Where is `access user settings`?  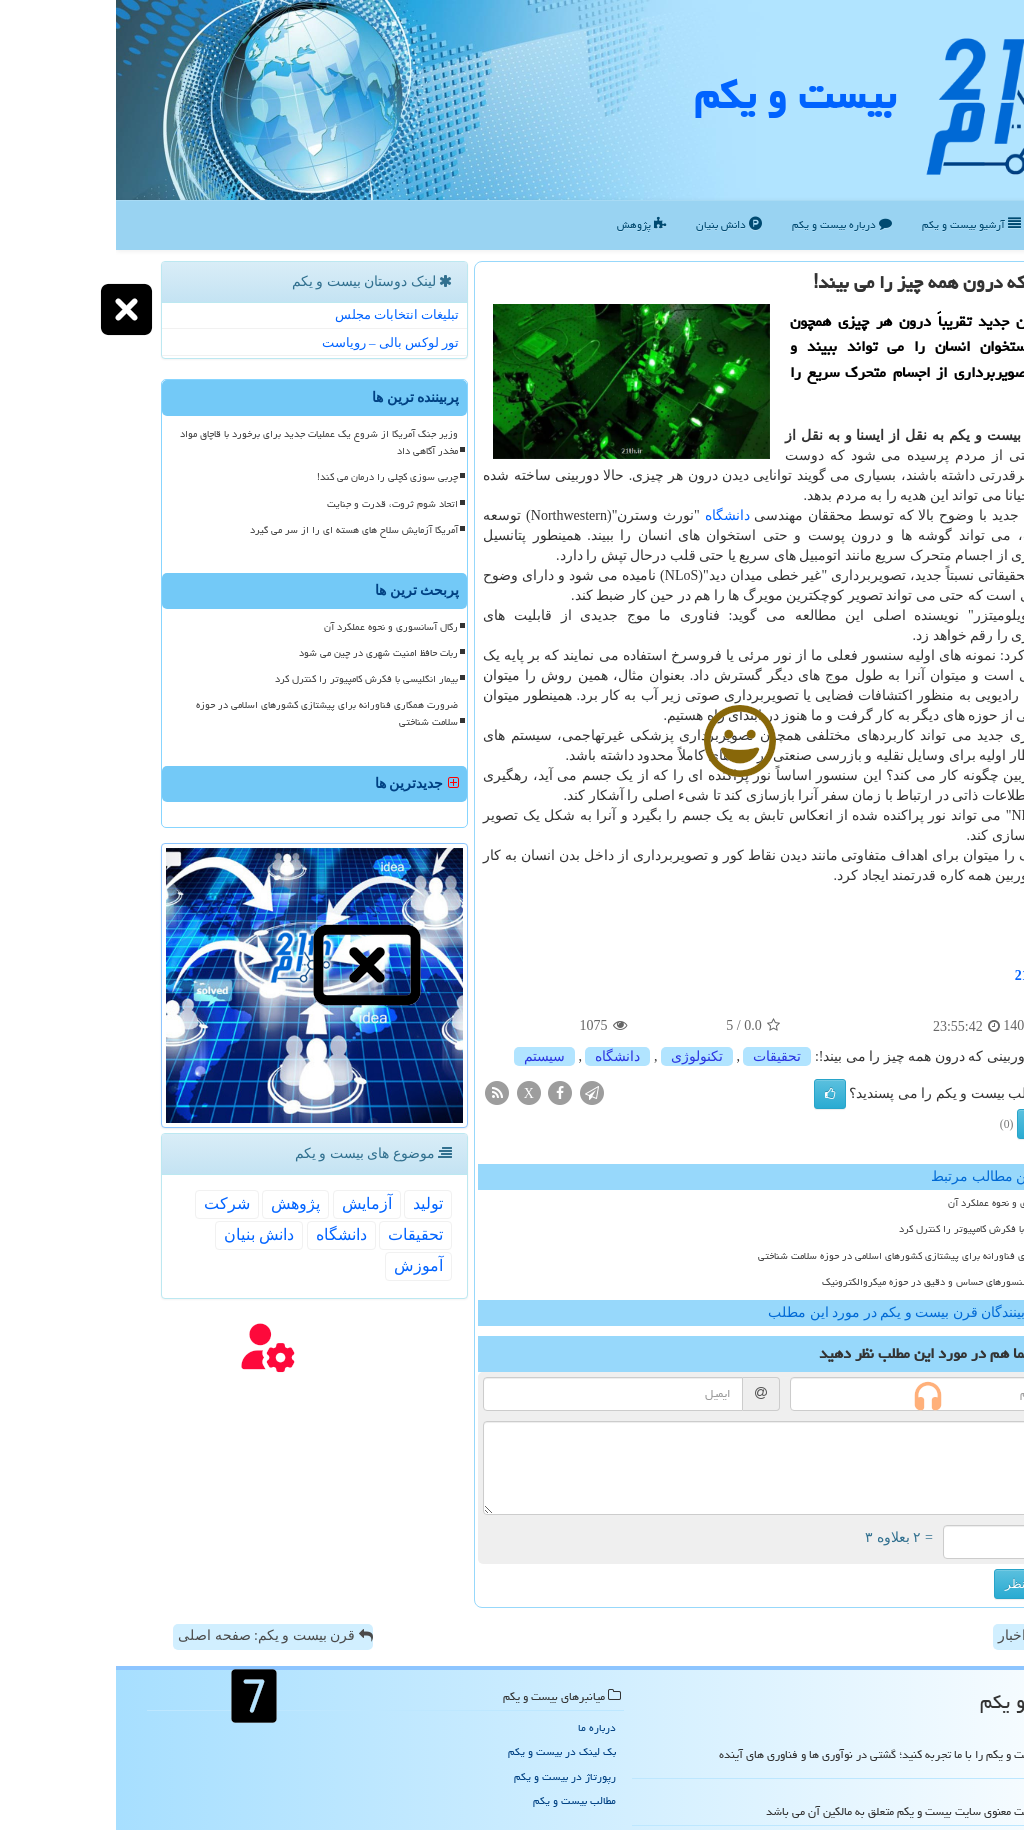 access user settings is located at coordinates (266, 1346).